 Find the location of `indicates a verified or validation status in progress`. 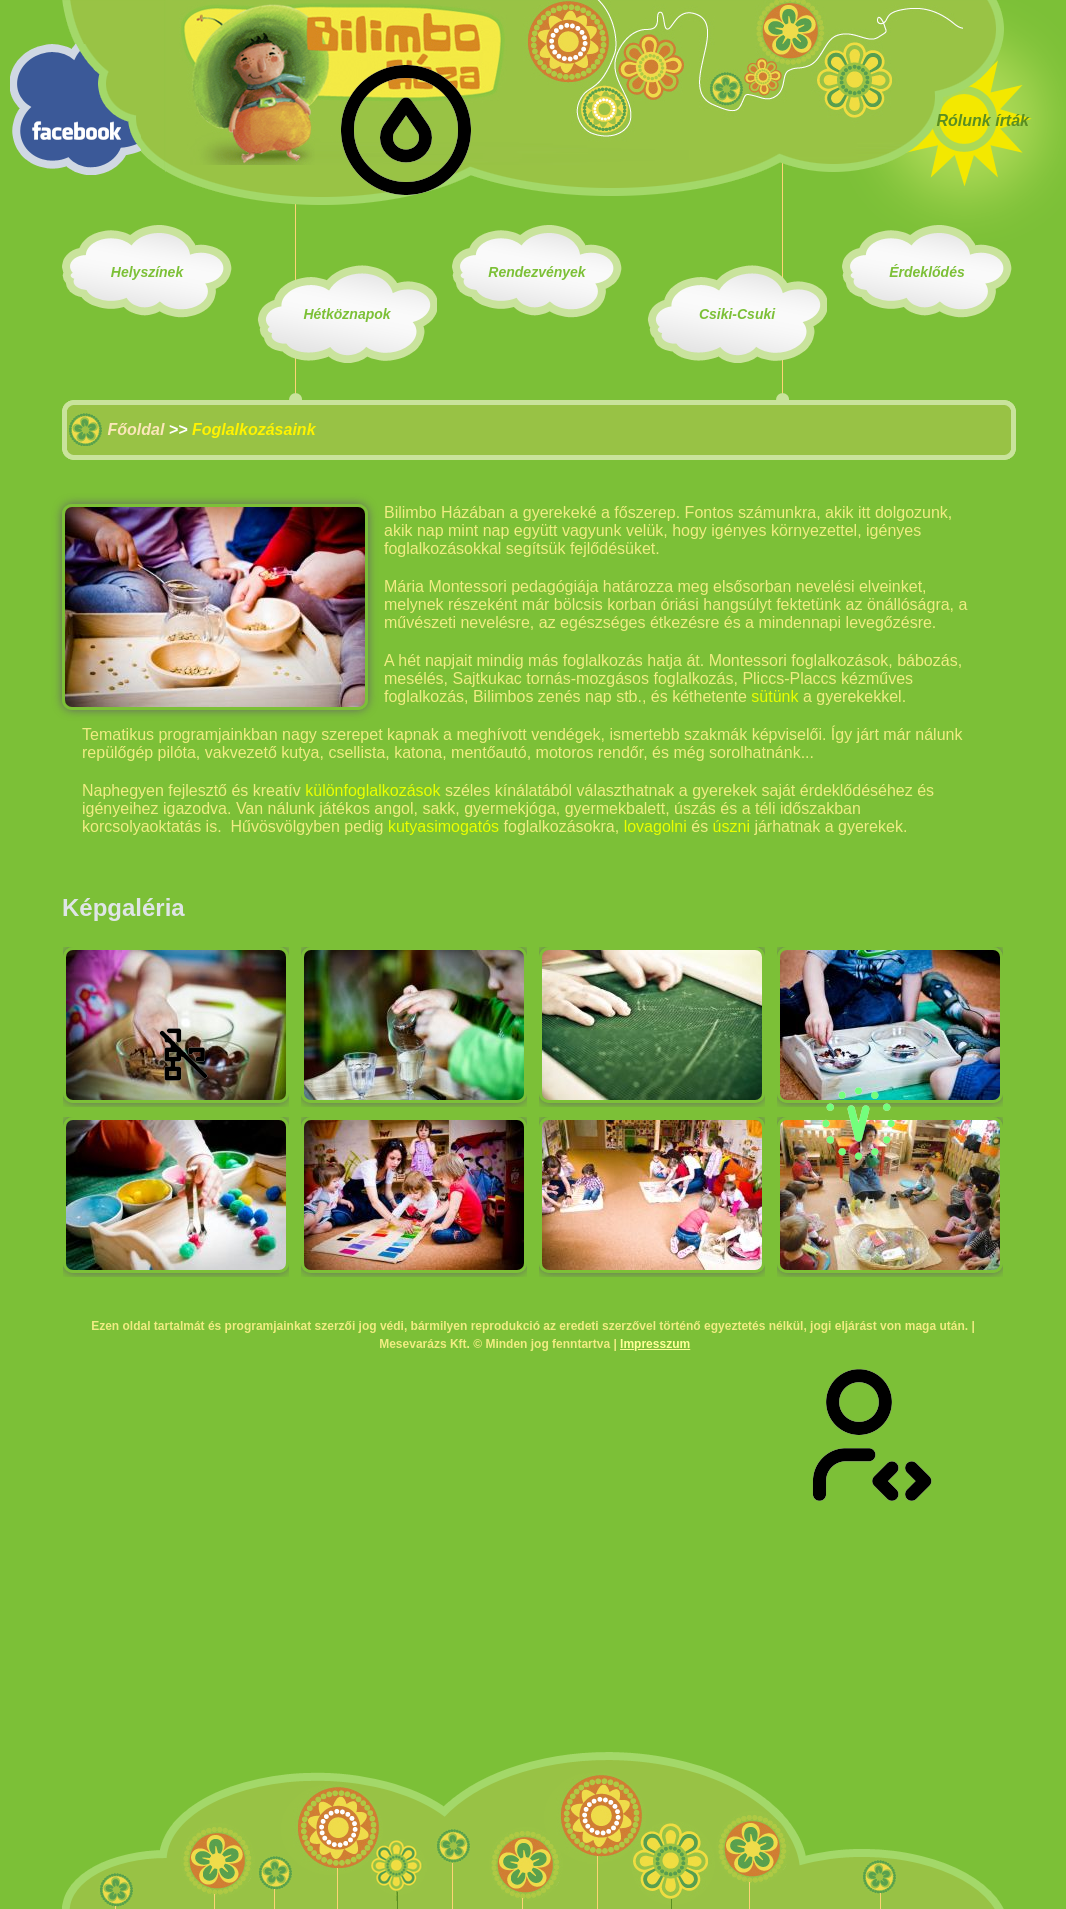

indicates a verified or validation status in progress is located at coordinates (858, 1123).